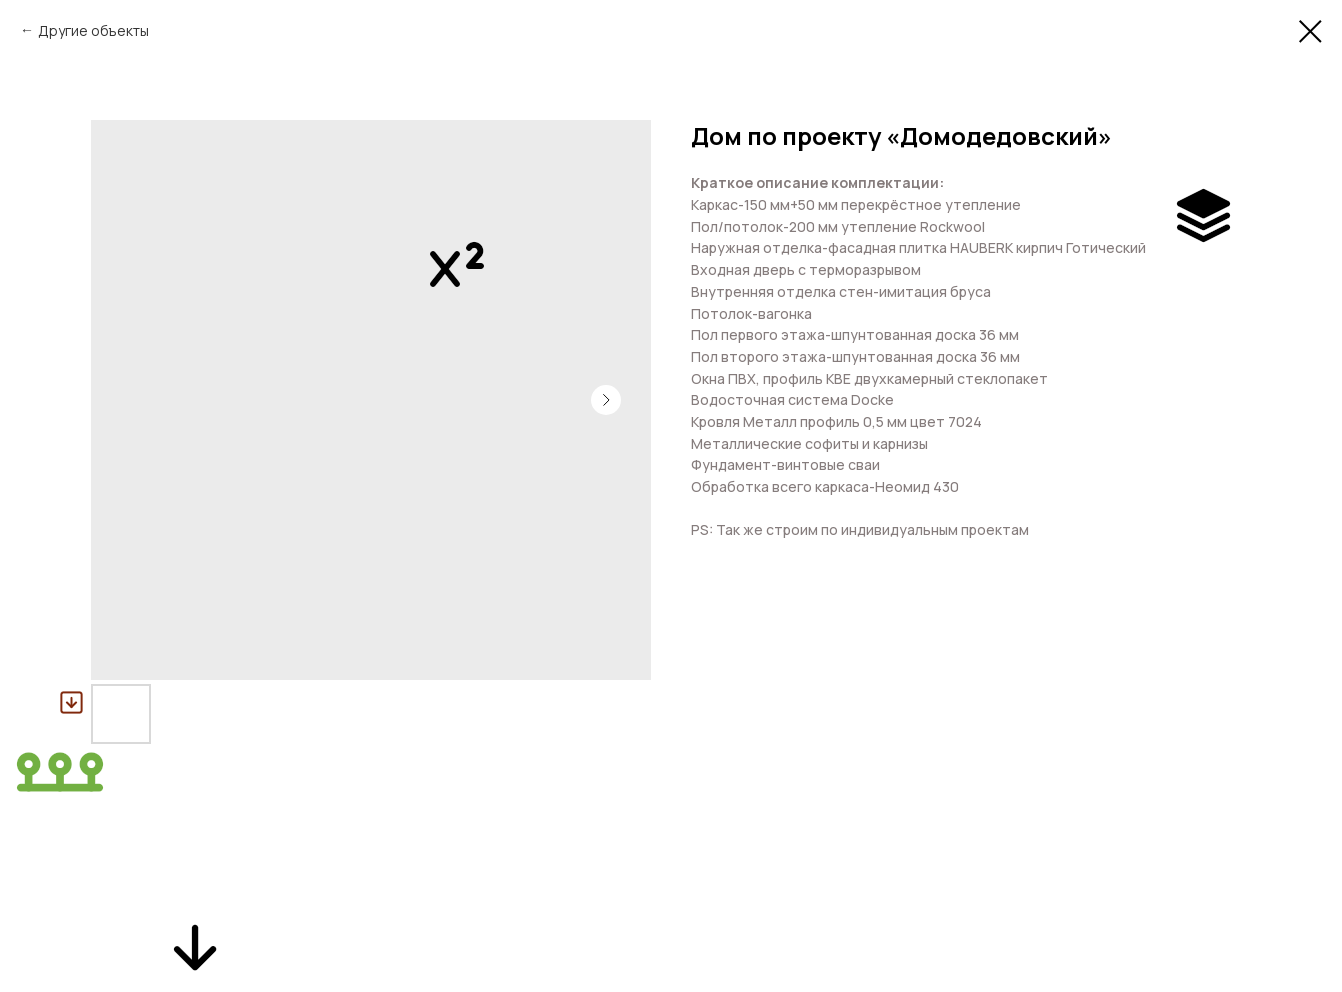  I want to click on download file or content, so click(71, 702).